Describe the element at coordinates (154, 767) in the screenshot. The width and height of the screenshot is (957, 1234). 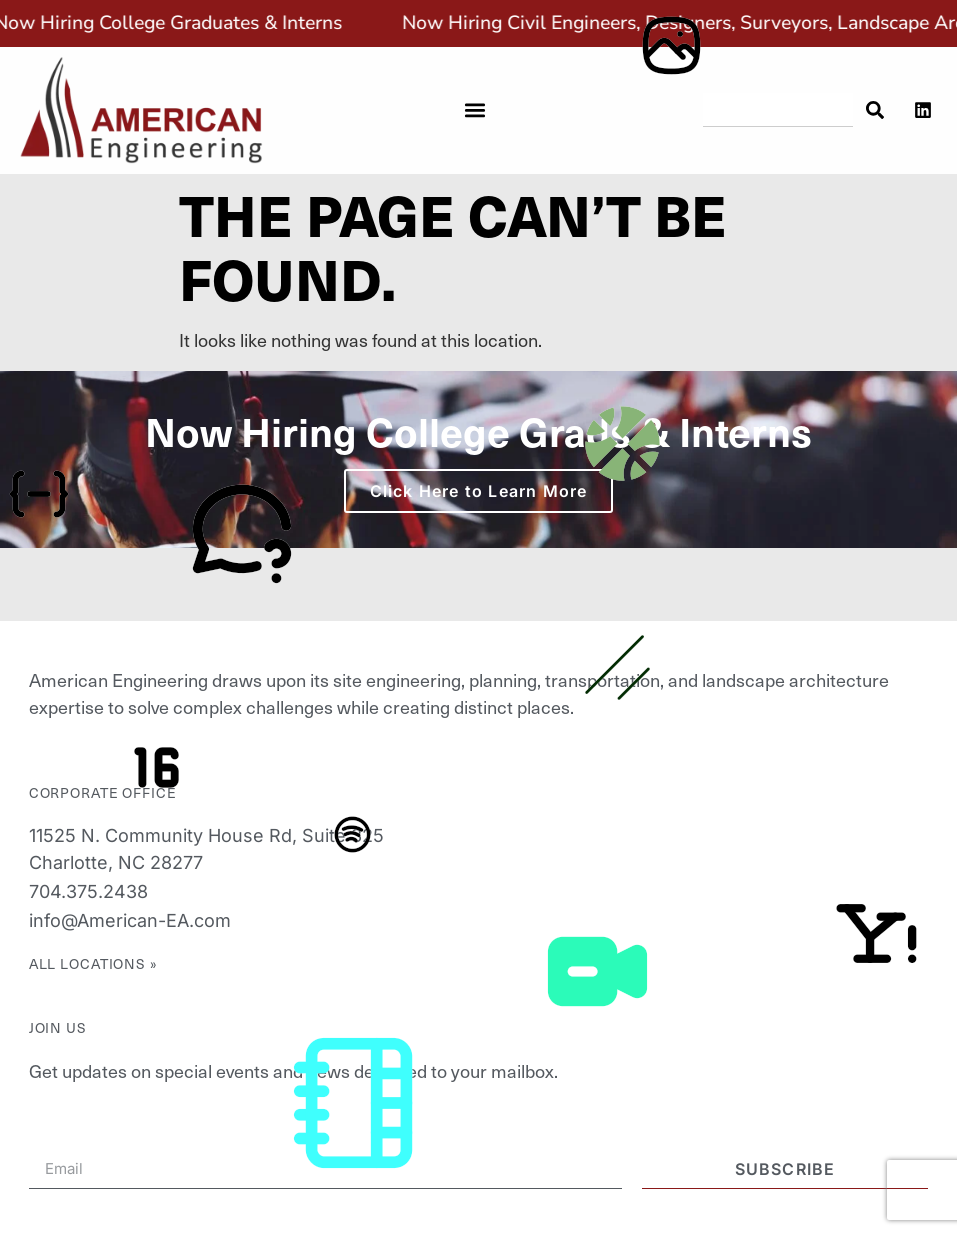
I see `indicates item number 16 in a list or sequence` at that location.